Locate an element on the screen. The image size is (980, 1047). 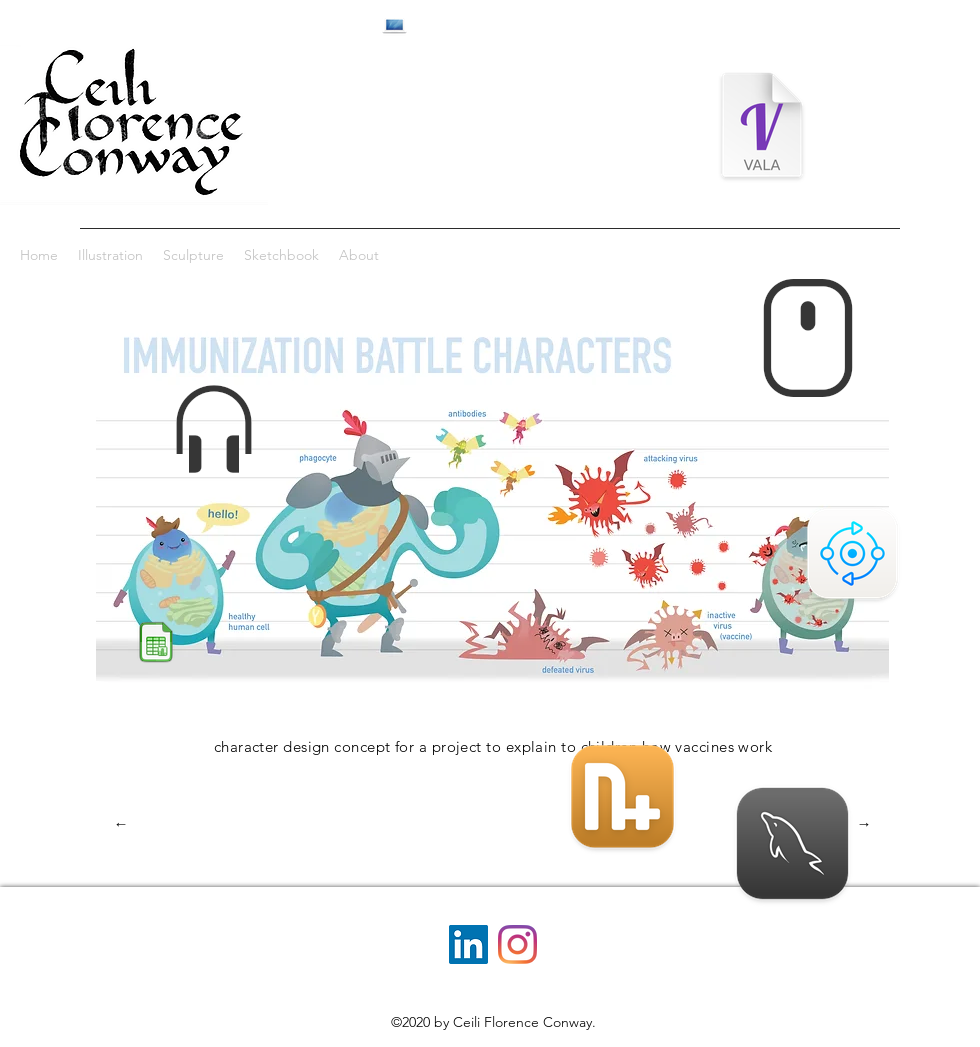
open nicotine+ peer-to-peer file sharing client is located at coordinates (622, 796).